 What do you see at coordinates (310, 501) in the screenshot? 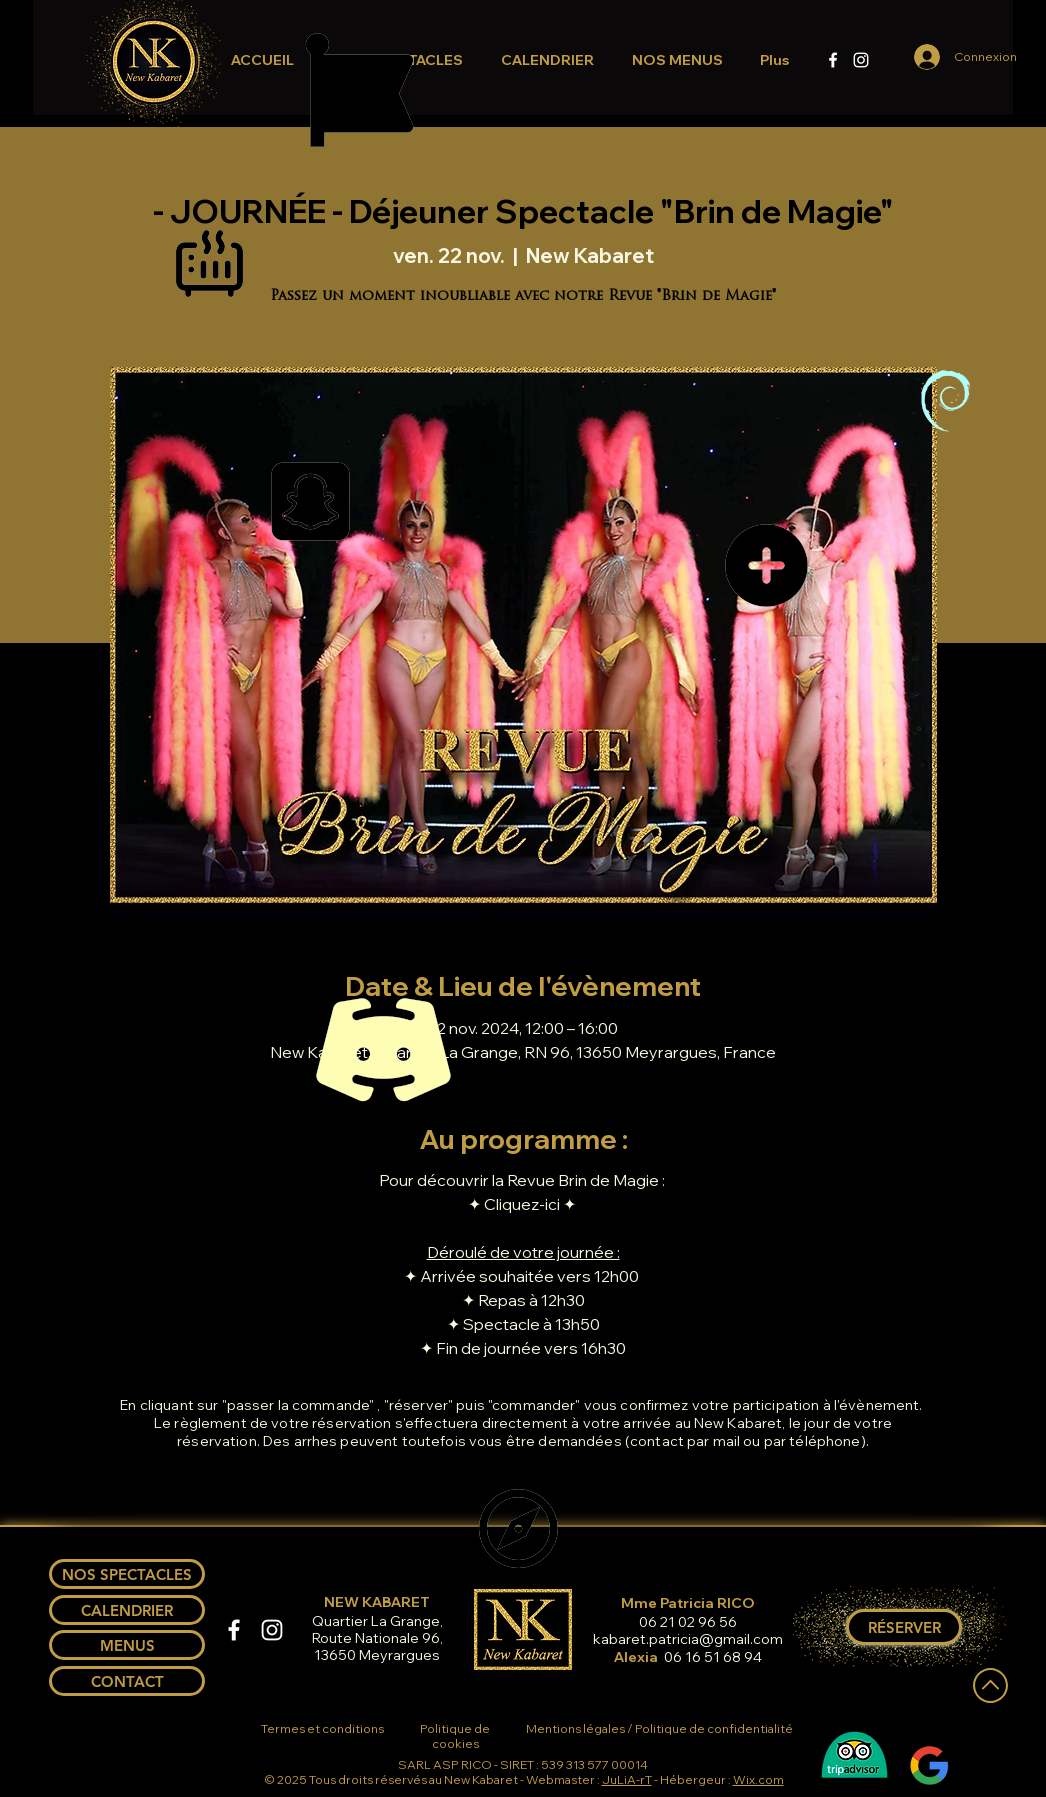
I see `open Snapchat app` at bounding box center [310, 501].